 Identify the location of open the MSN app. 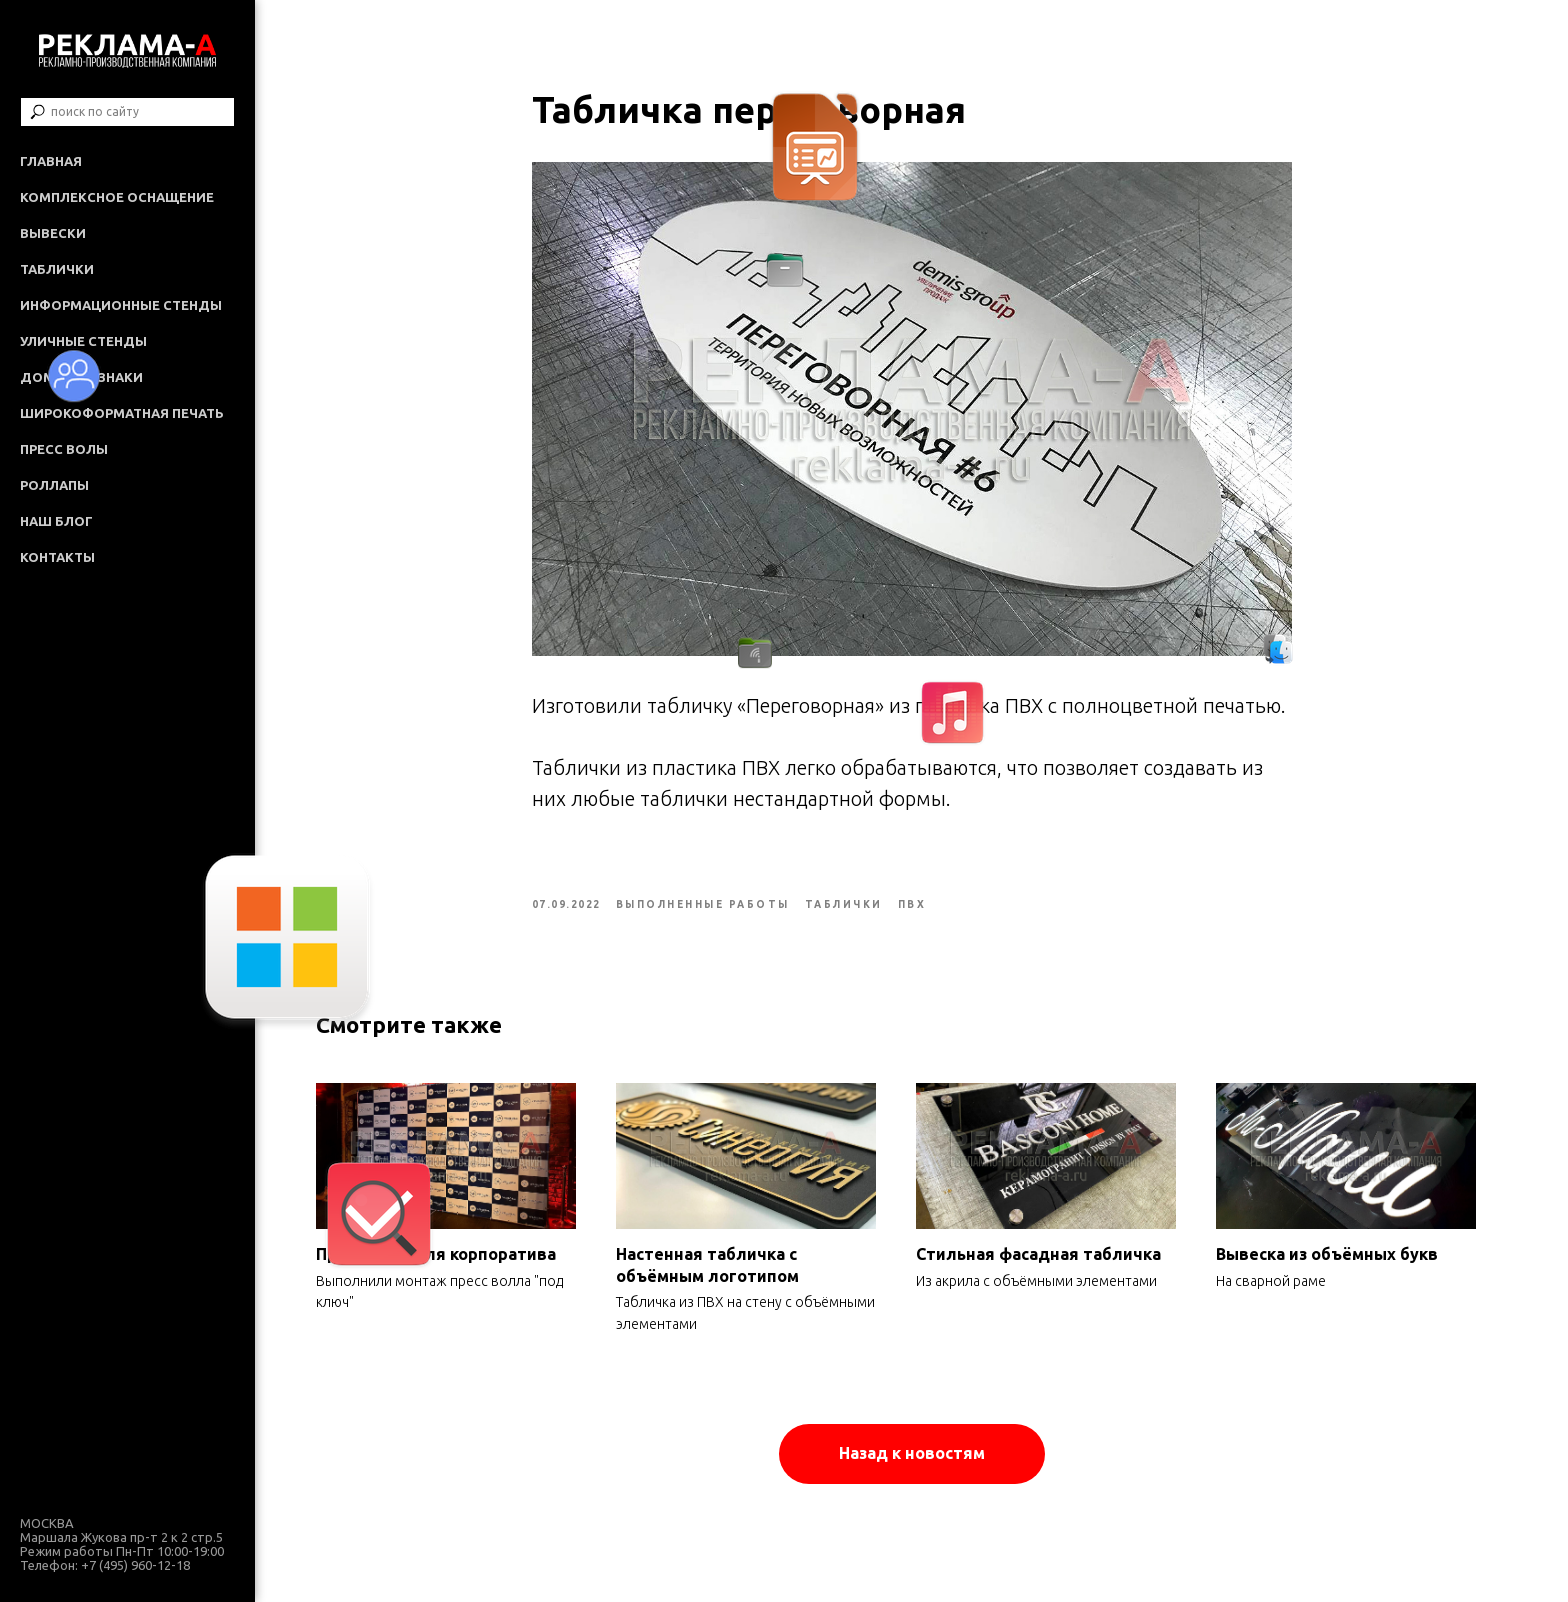
(287, 937).